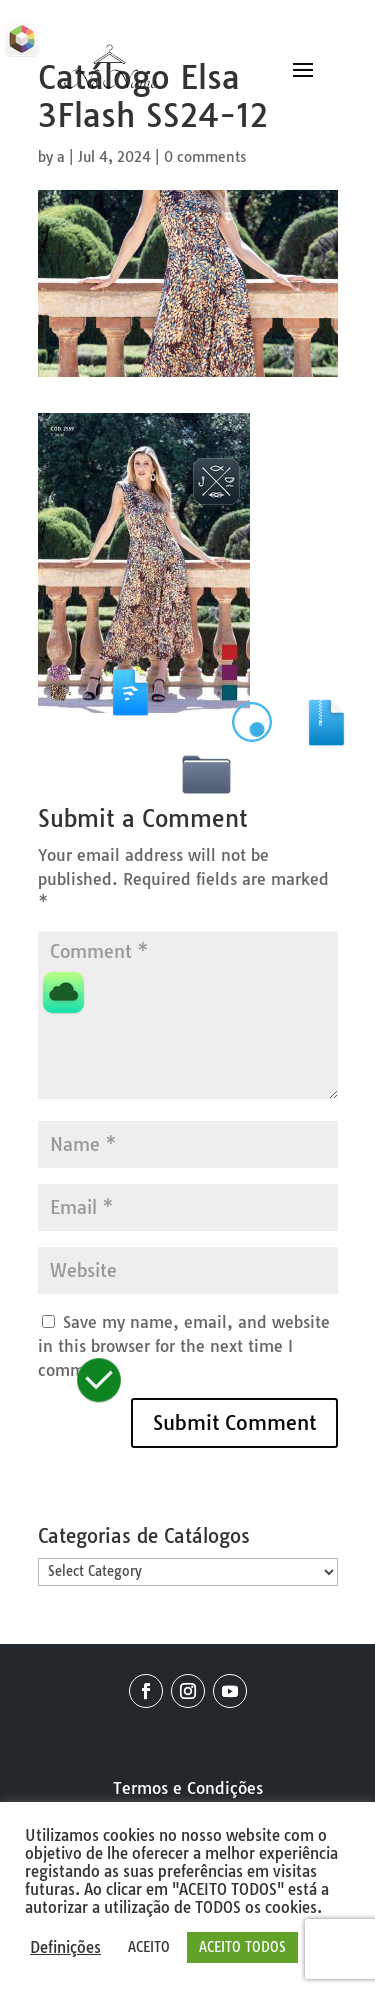 Image resolution: width=375 pixels, height=1993 pixels. What do you see at coordinates (22, 39) in the screenshot?
I see `launch prism launcher application` at bounding box center [22, 39].